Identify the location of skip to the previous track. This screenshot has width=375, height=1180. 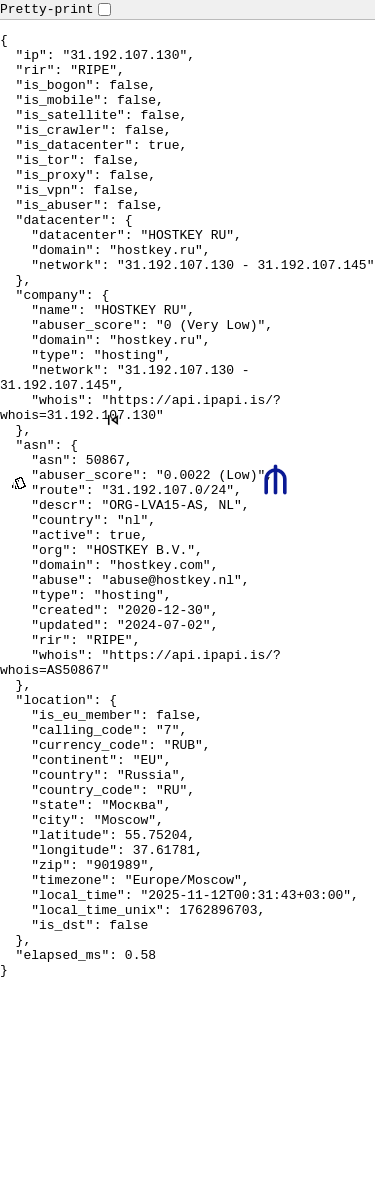
(113, 420).